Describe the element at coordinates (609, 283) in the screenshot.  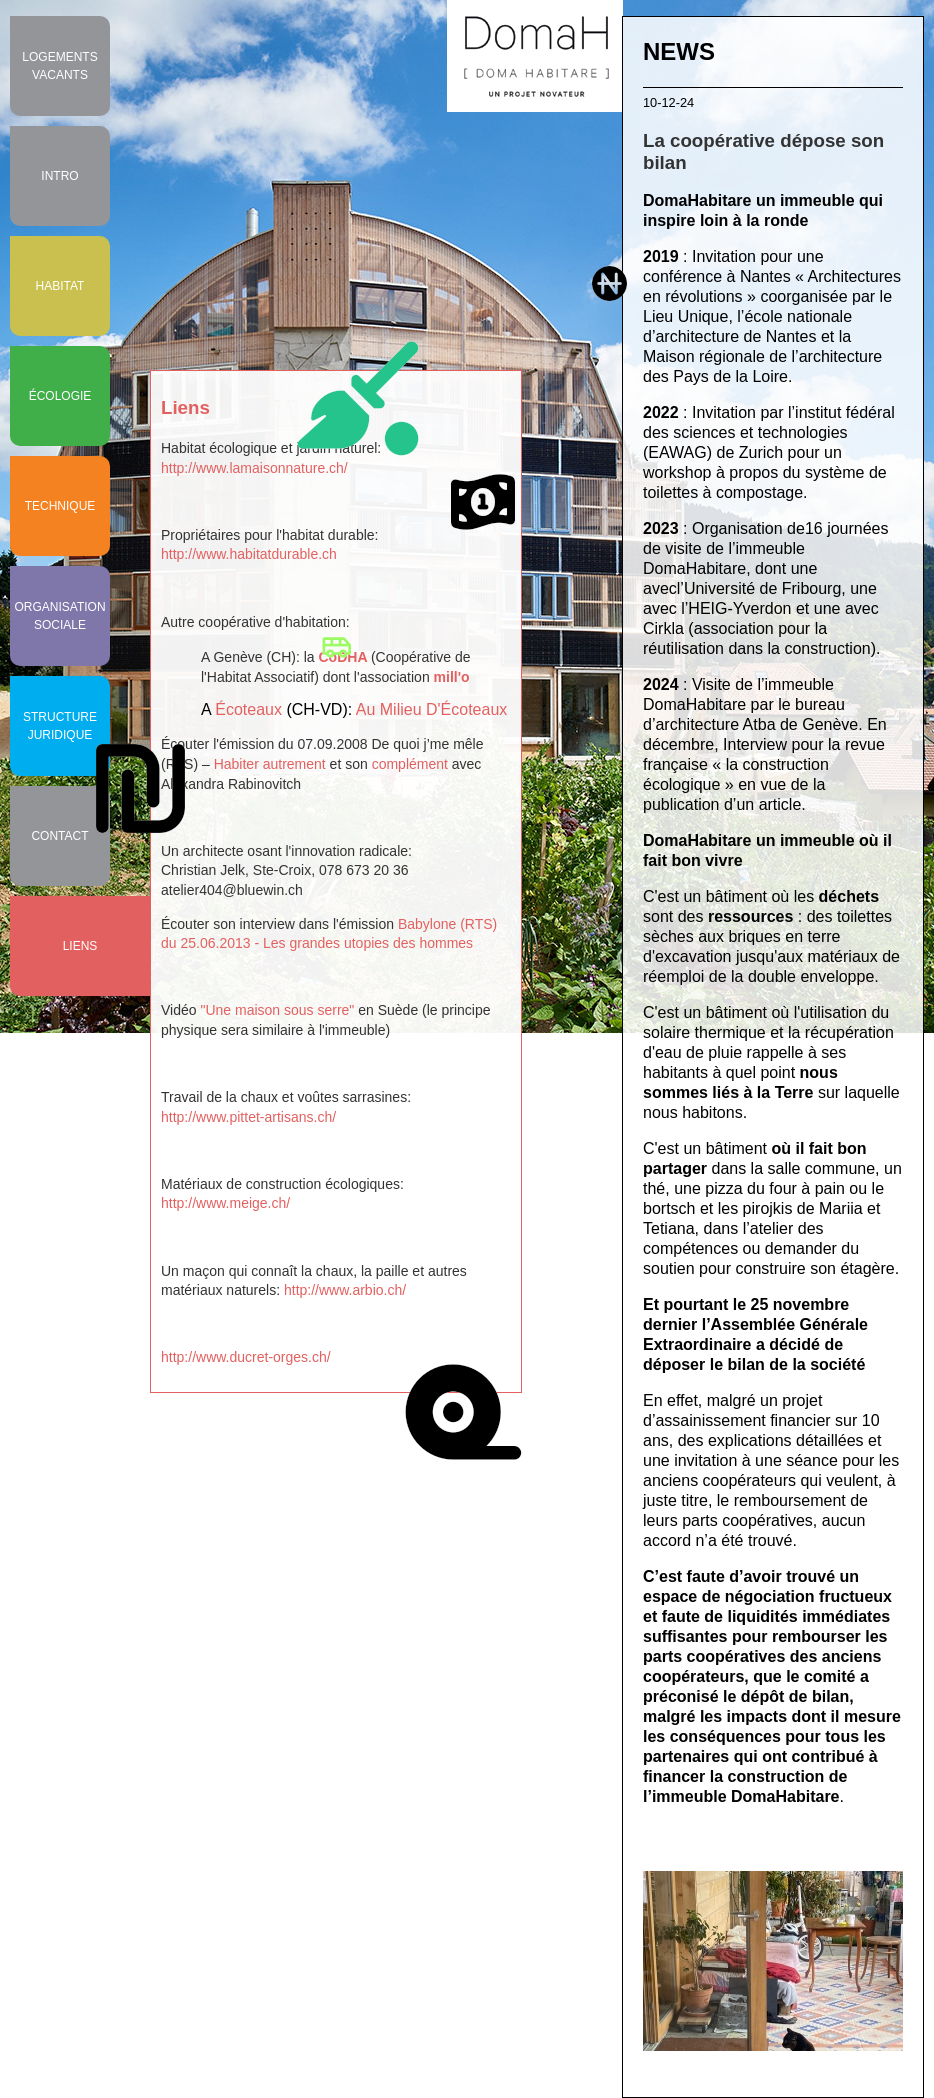
I see `view balance in Nigerian naira` at that location.